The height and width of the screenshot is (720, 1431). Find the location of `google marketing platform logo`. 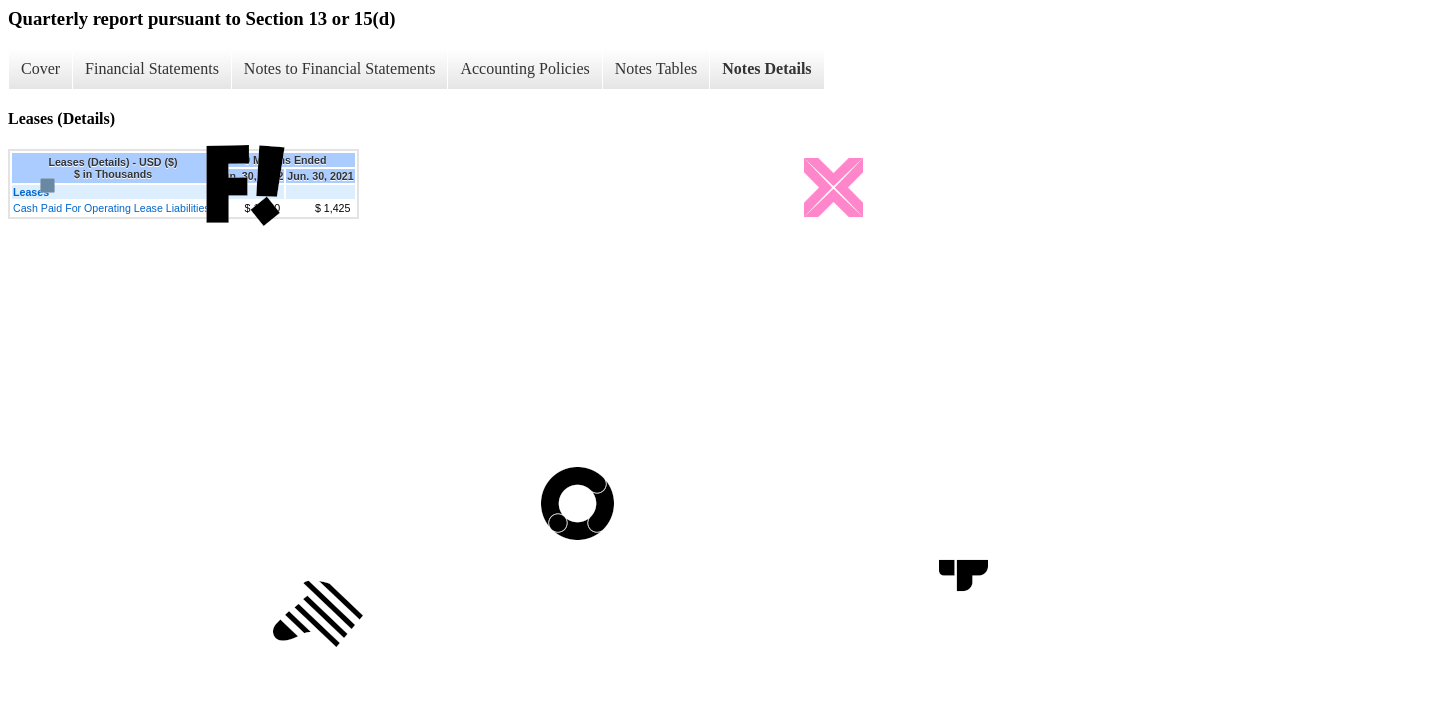

google marketing platform logo is located at coordinates (577, 503).